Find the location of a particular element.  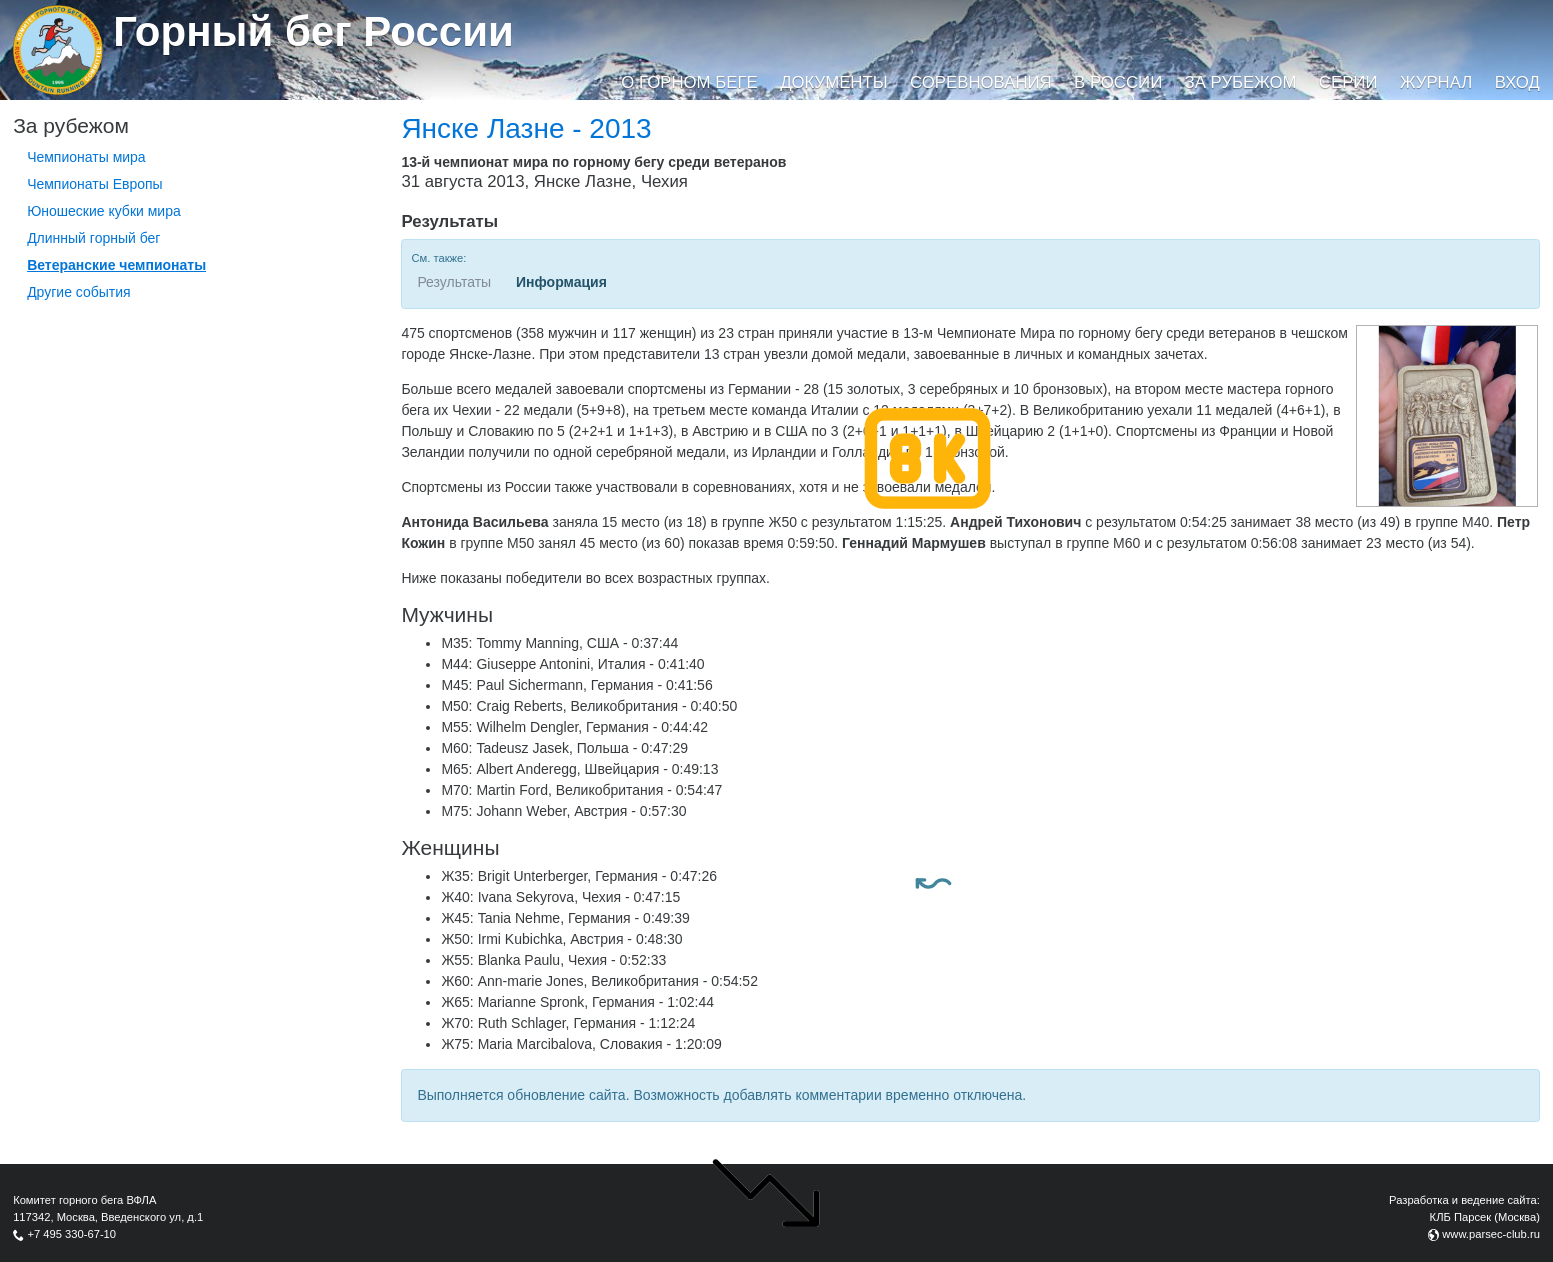

indicates 8K video resolution quality is located at coordinates (927, 458).